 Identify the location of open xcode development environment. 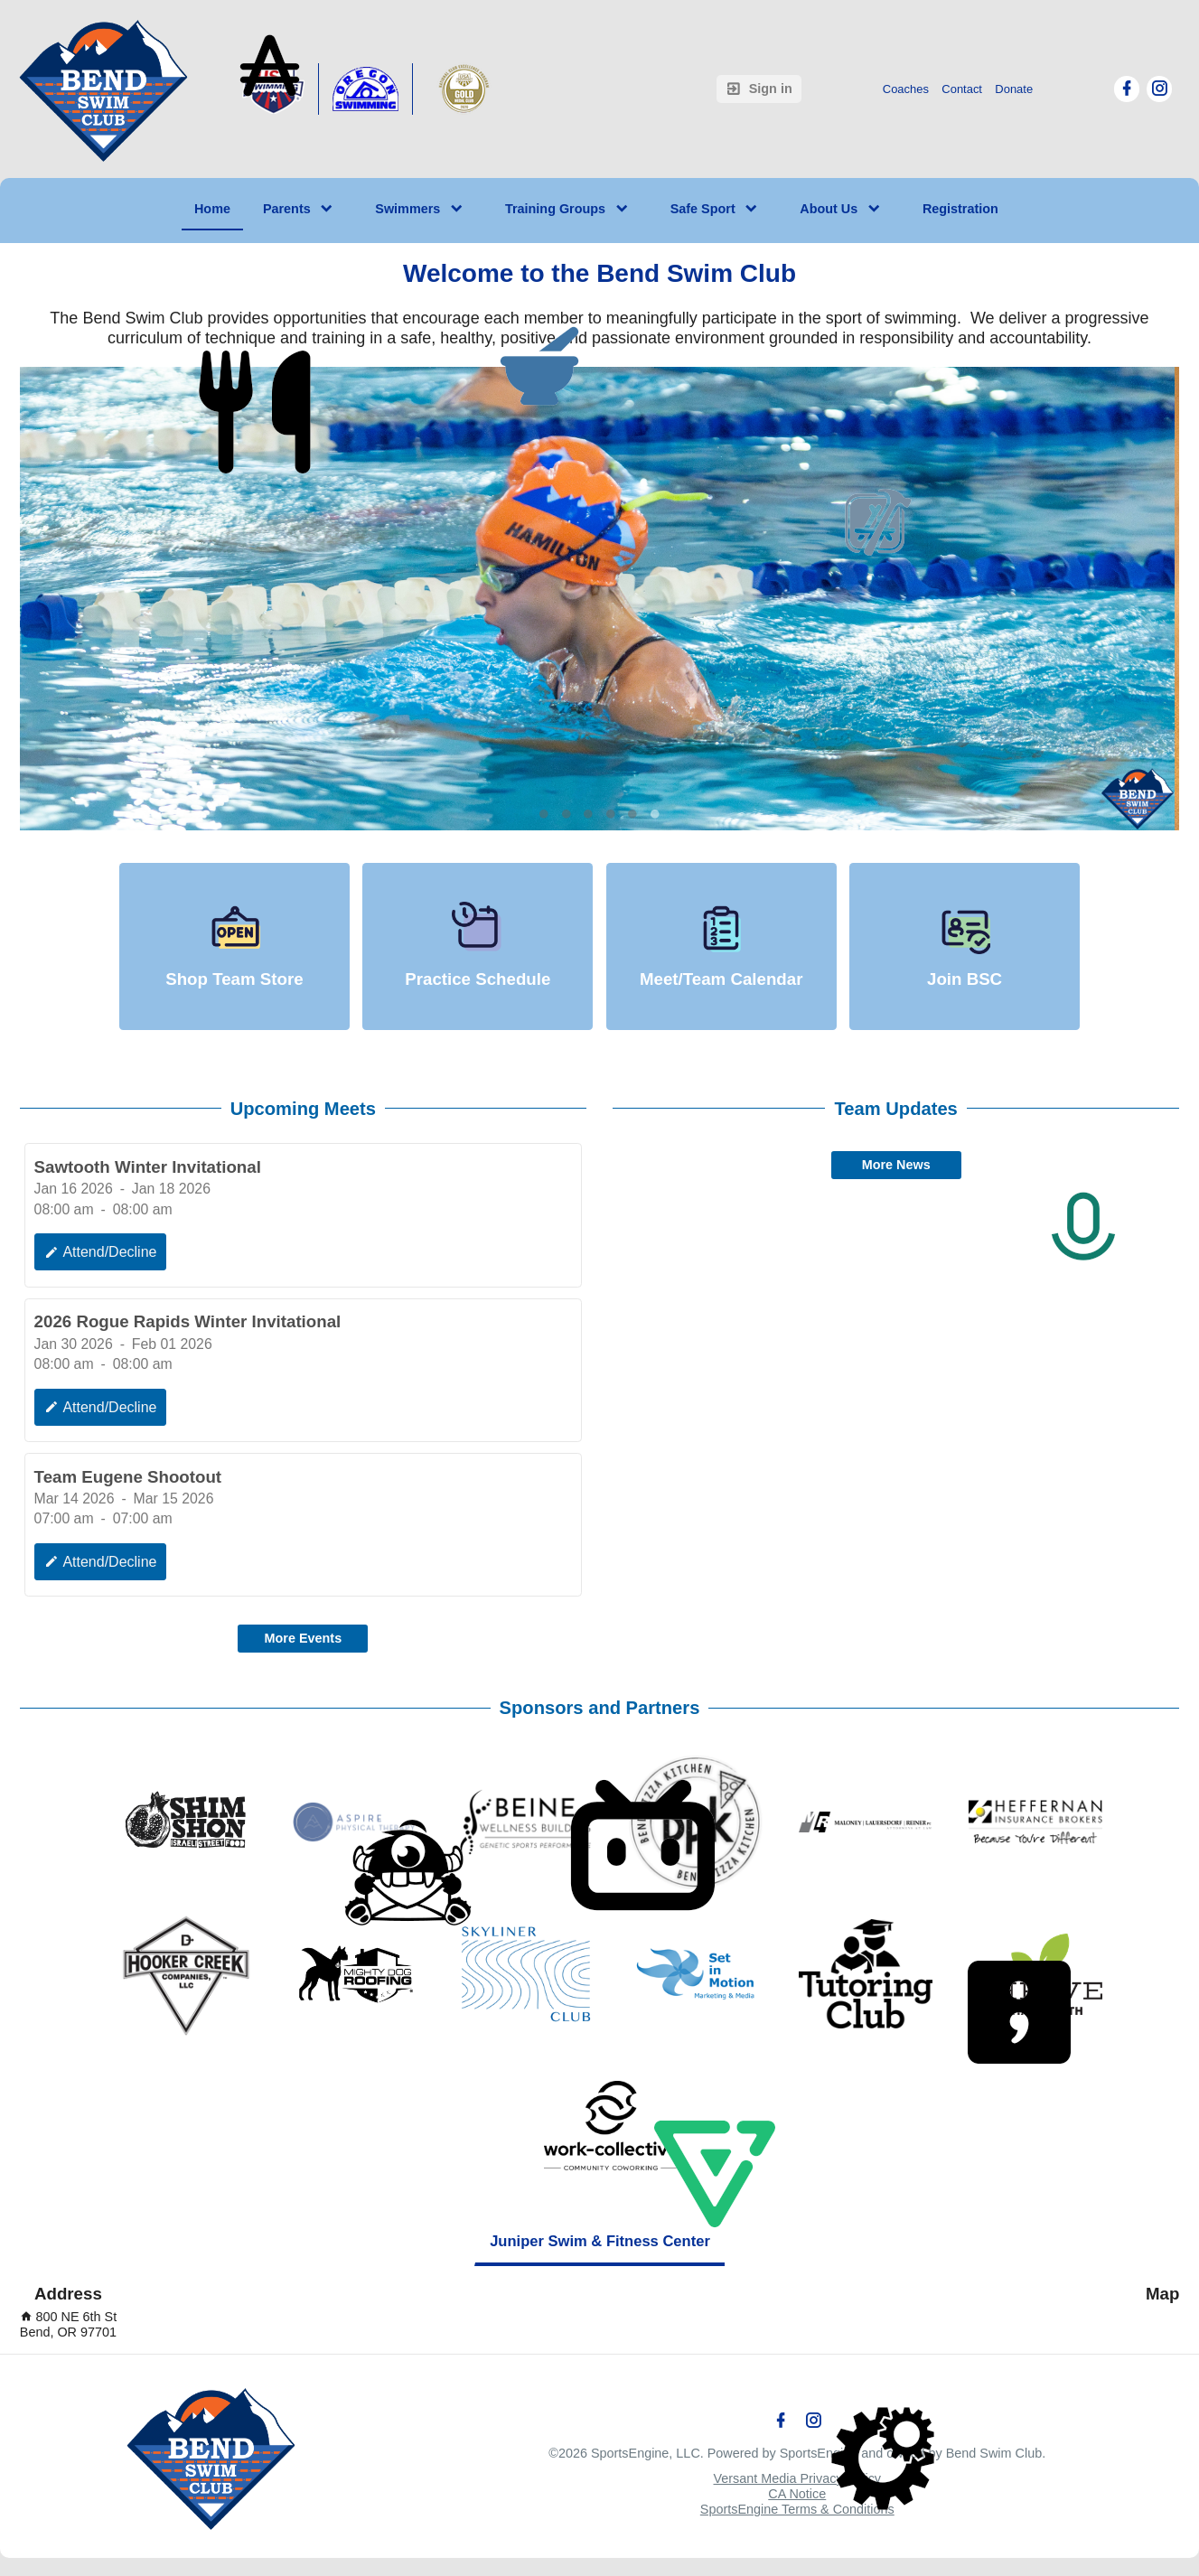
(878, 522).